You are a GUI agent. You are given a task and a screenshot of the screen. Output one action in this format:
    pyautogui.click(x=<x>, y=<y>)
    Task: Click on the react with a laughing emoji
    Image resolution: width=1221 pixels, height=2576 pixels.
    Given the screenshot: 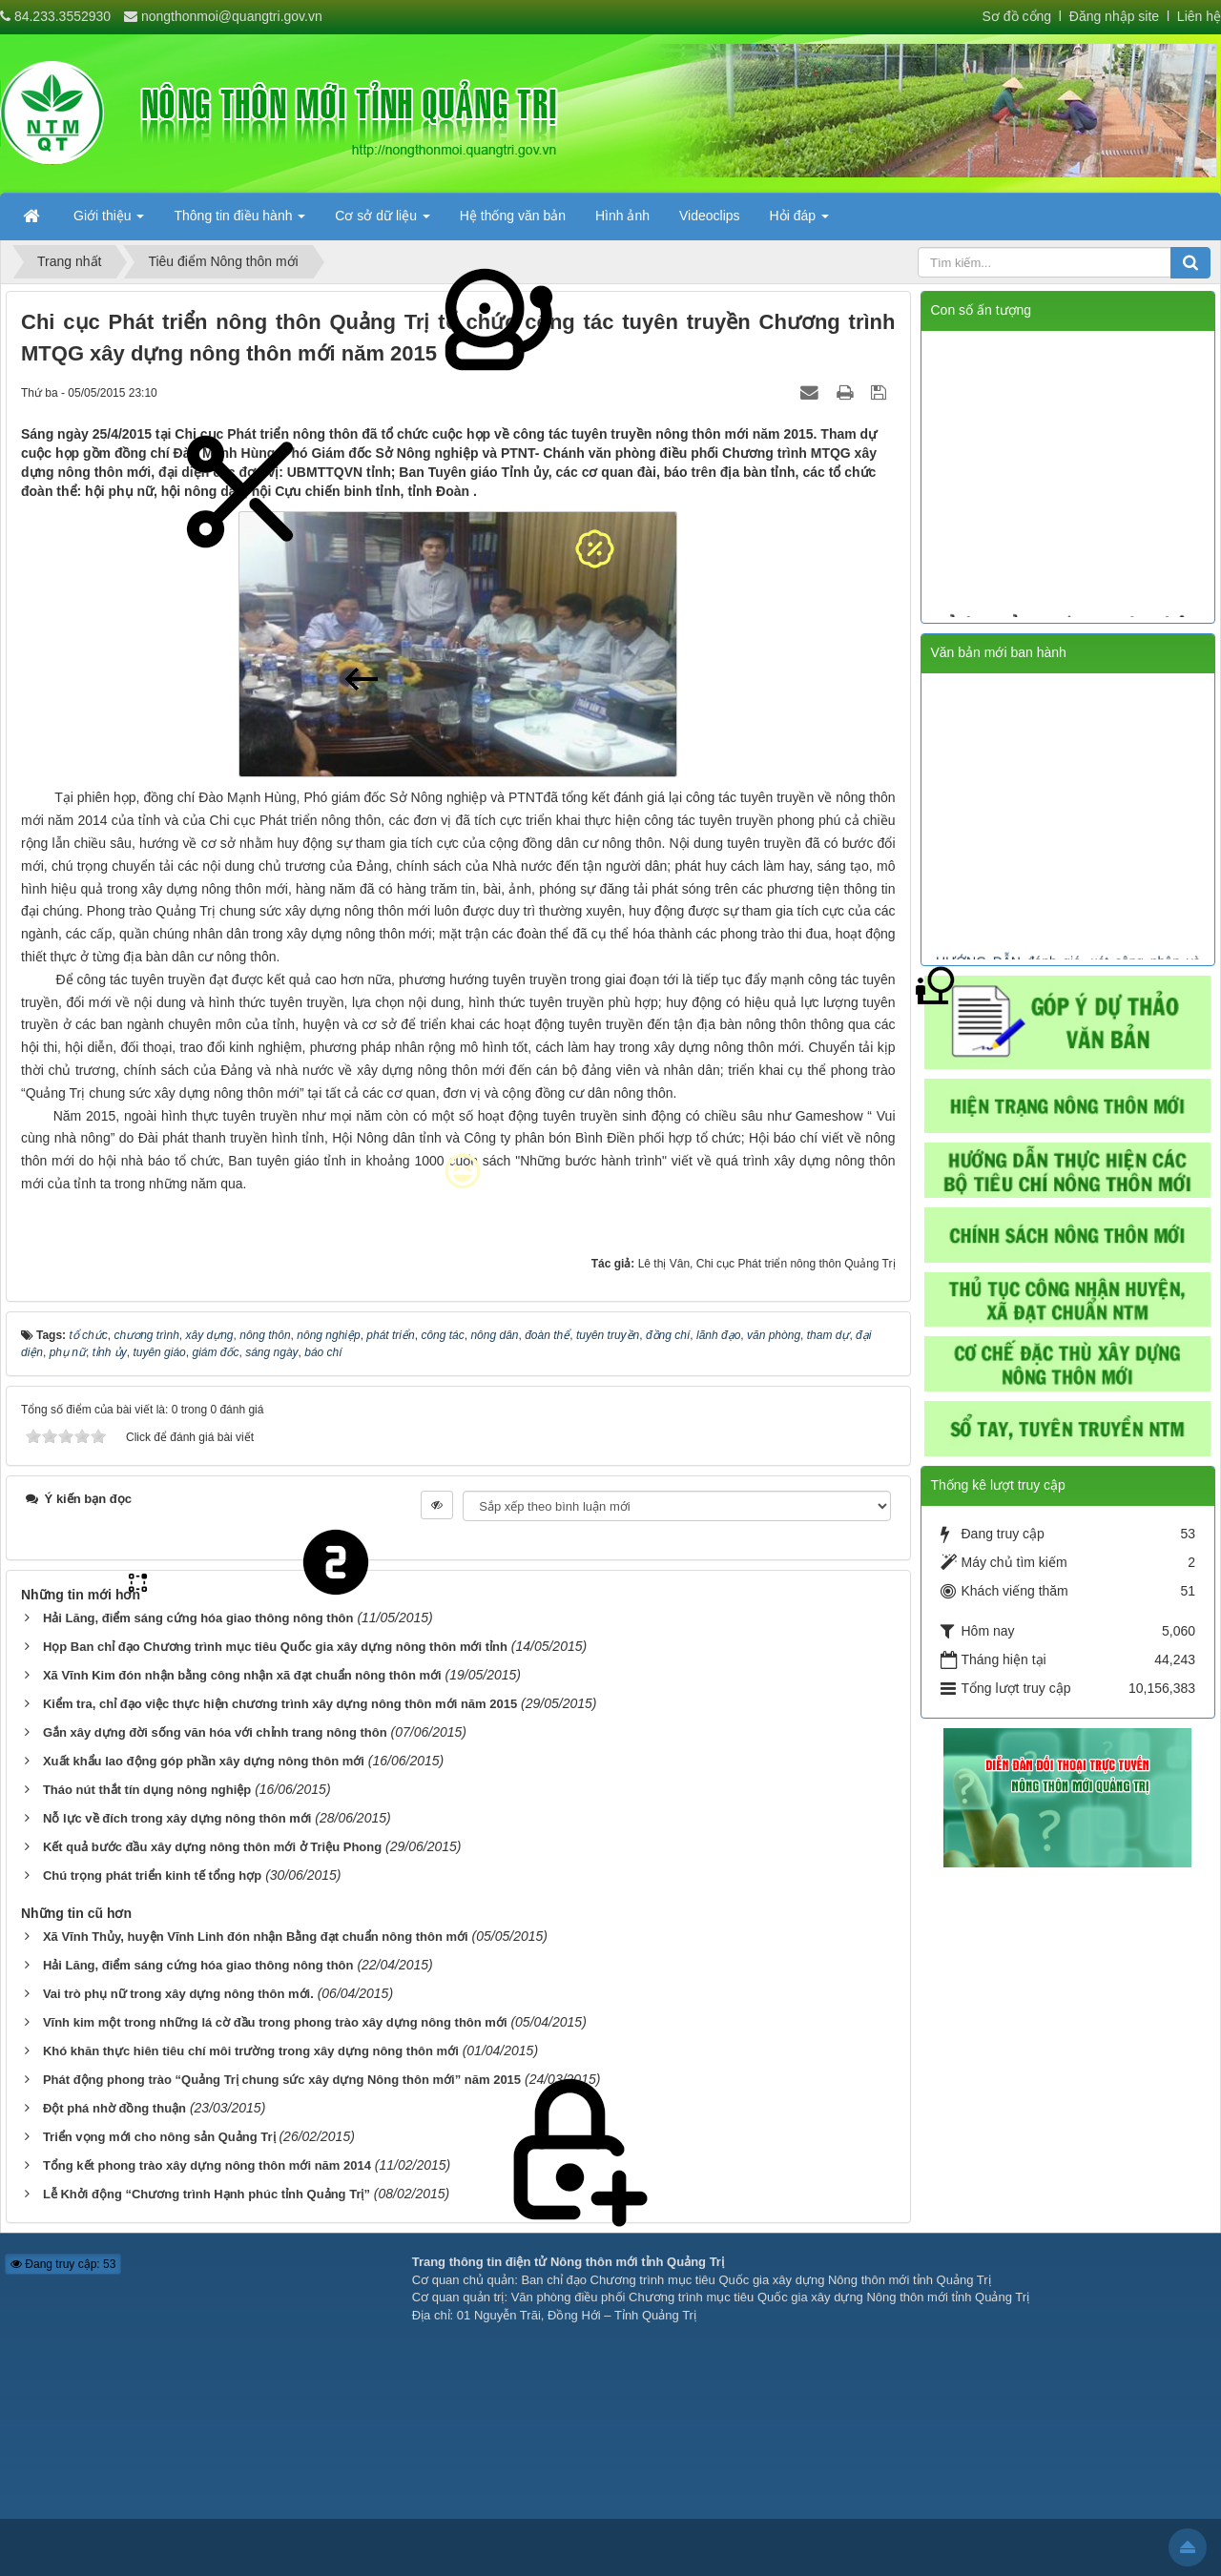 What is the action you would take?
    pyautogui.click(x=463, y=1171)
    